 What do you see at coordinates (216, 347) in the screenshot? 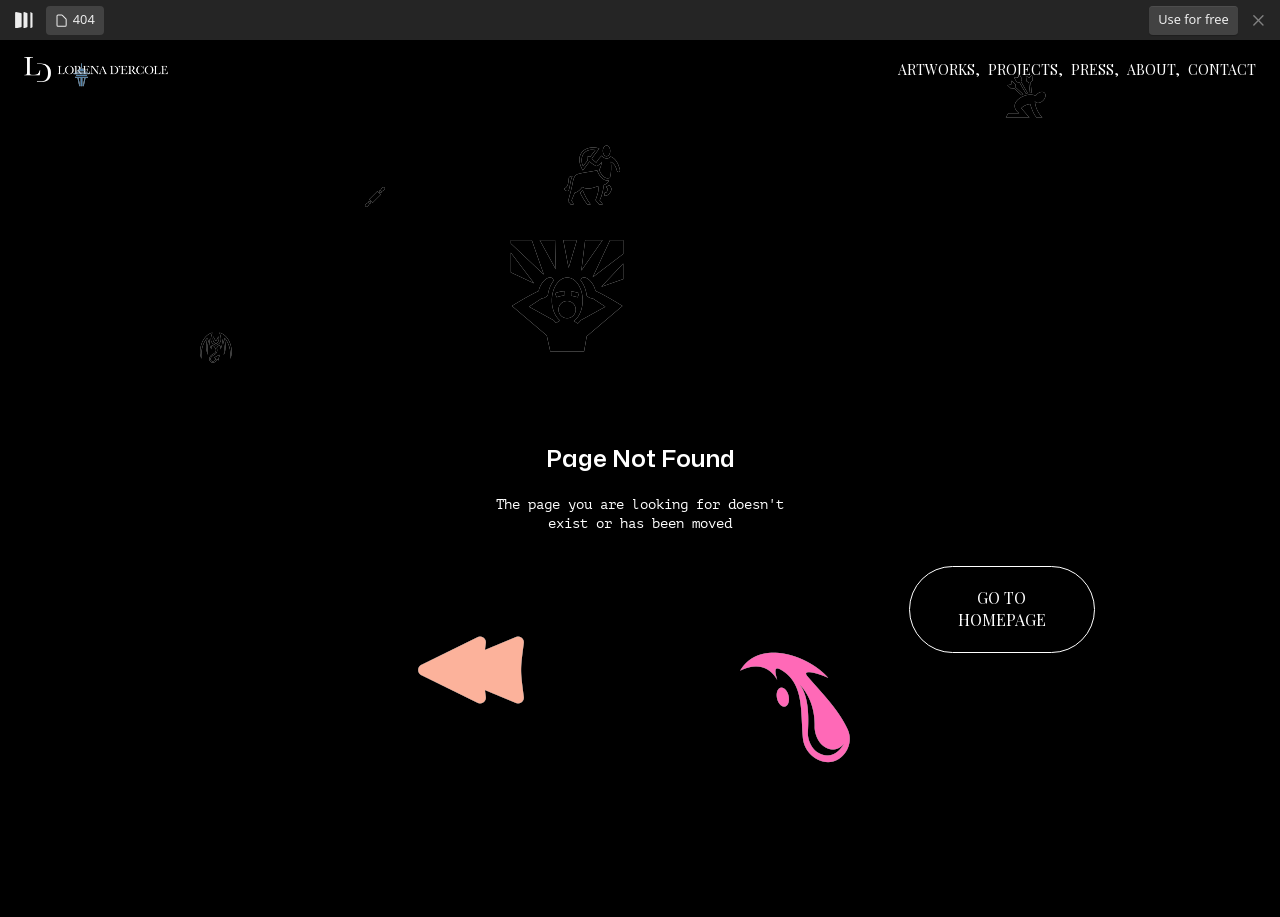
I see `represents a villain or enemy character in a game` at bounding box center [216, 347].